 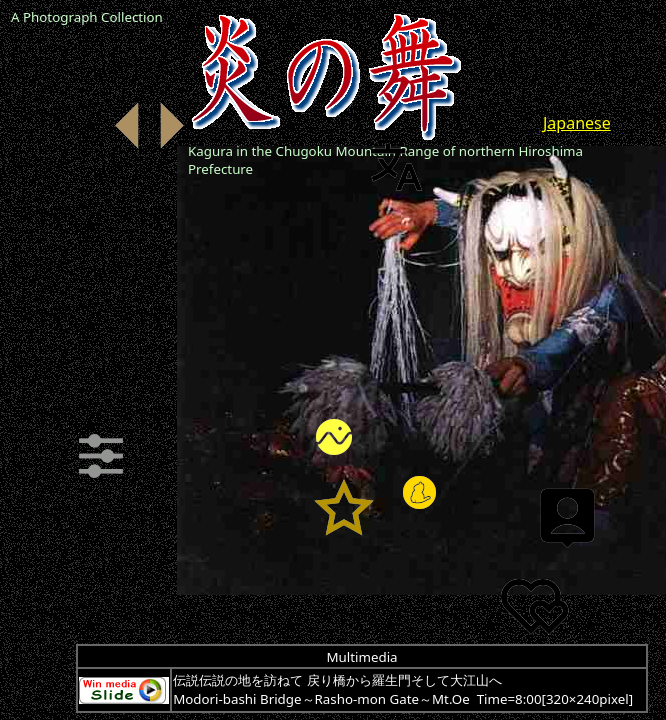 What do you see at coordinates (567, 515) in the screenshot?
I see `view pinned contact or account` at bounding box center [567, 515].